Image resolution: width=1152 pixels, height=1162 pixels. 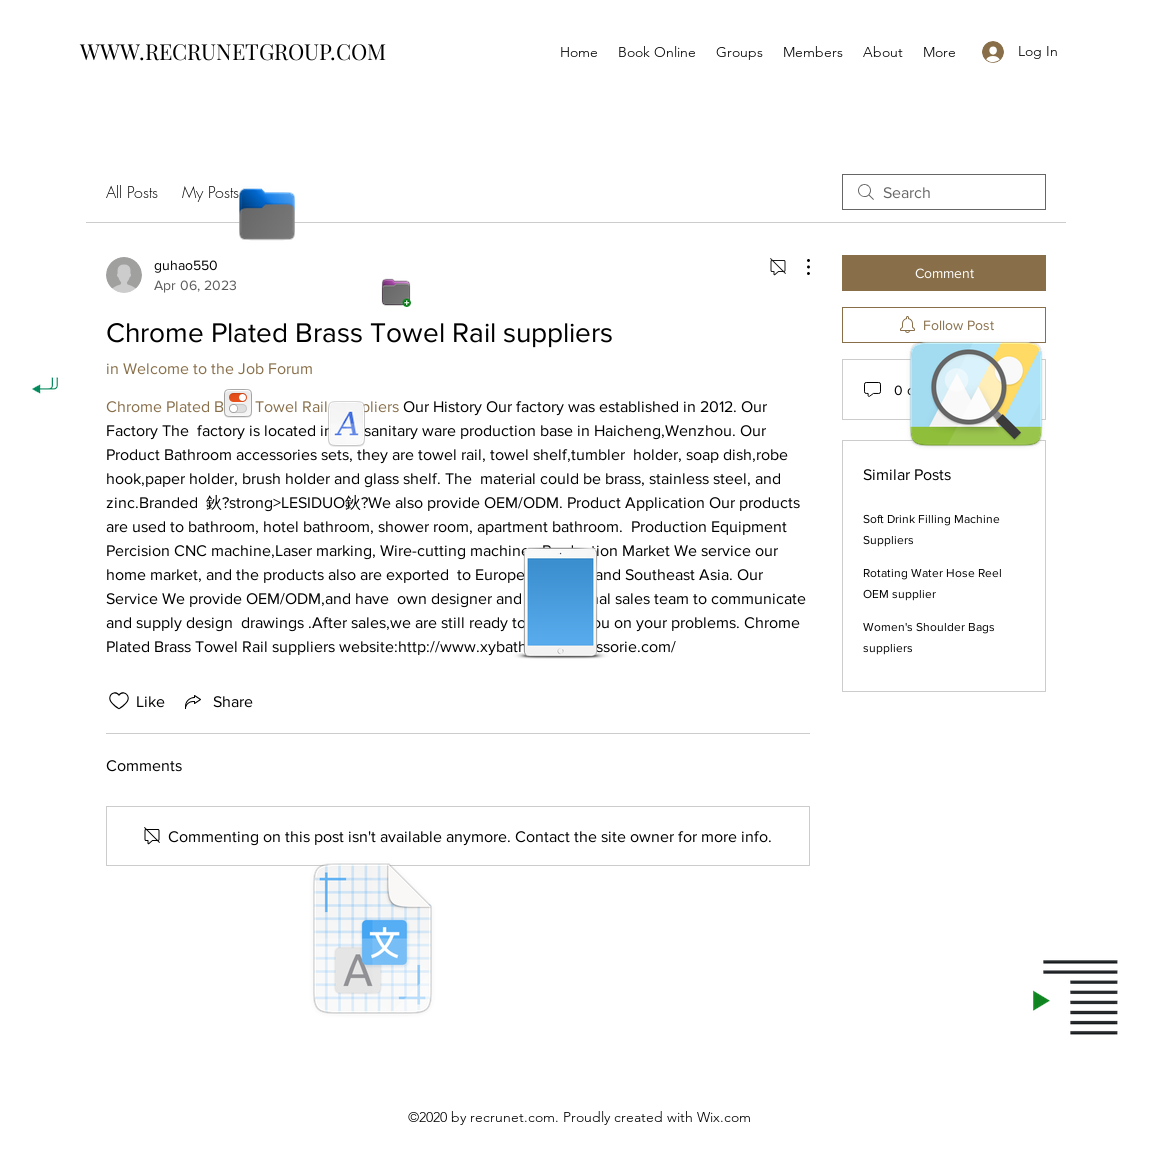 I want to click on indicates a folder is ready to accept a dragged item, so click(x=267, y=214).